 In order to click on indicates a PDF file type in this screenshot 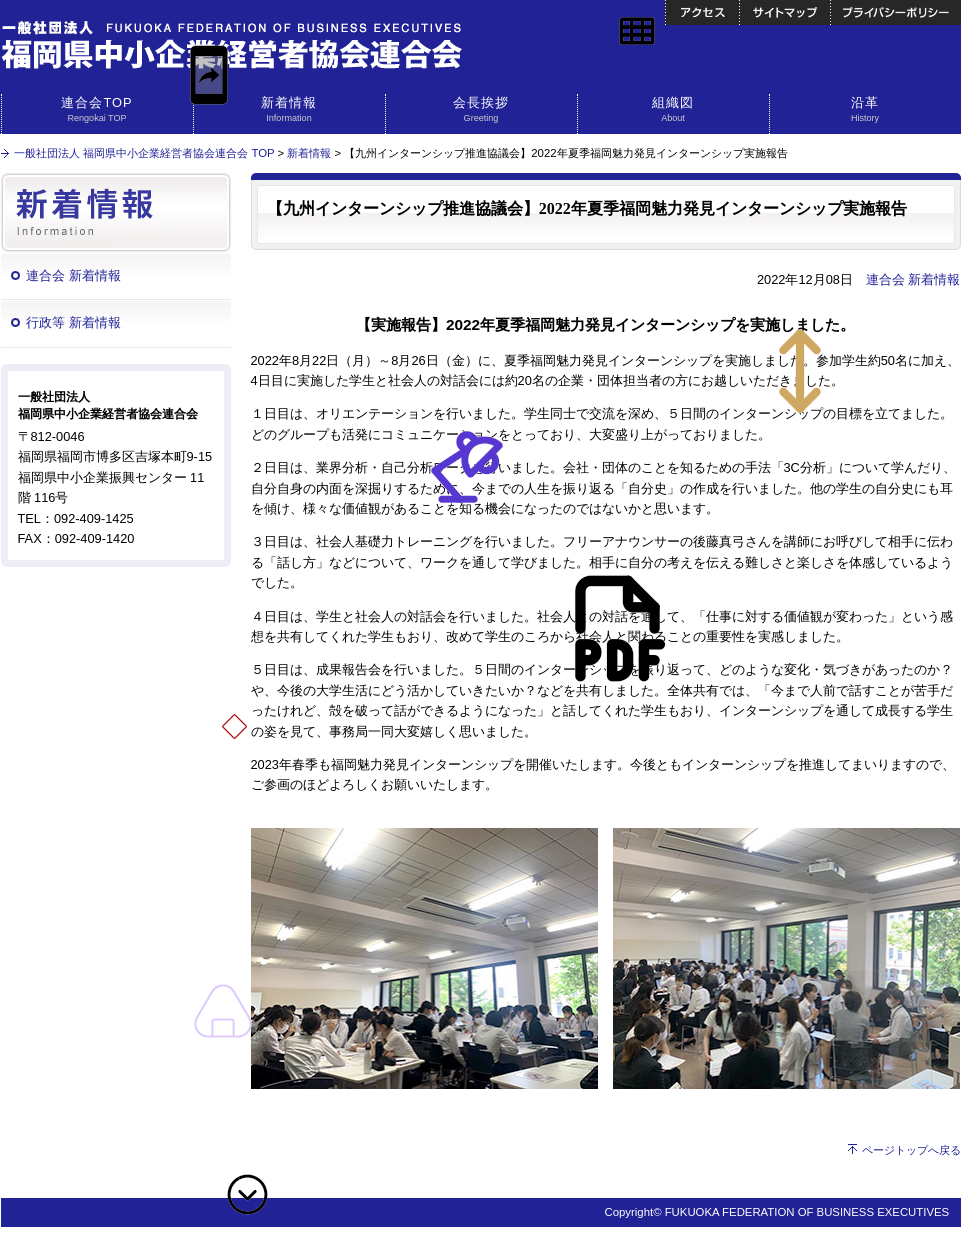, I will do `click(617, 628)`.